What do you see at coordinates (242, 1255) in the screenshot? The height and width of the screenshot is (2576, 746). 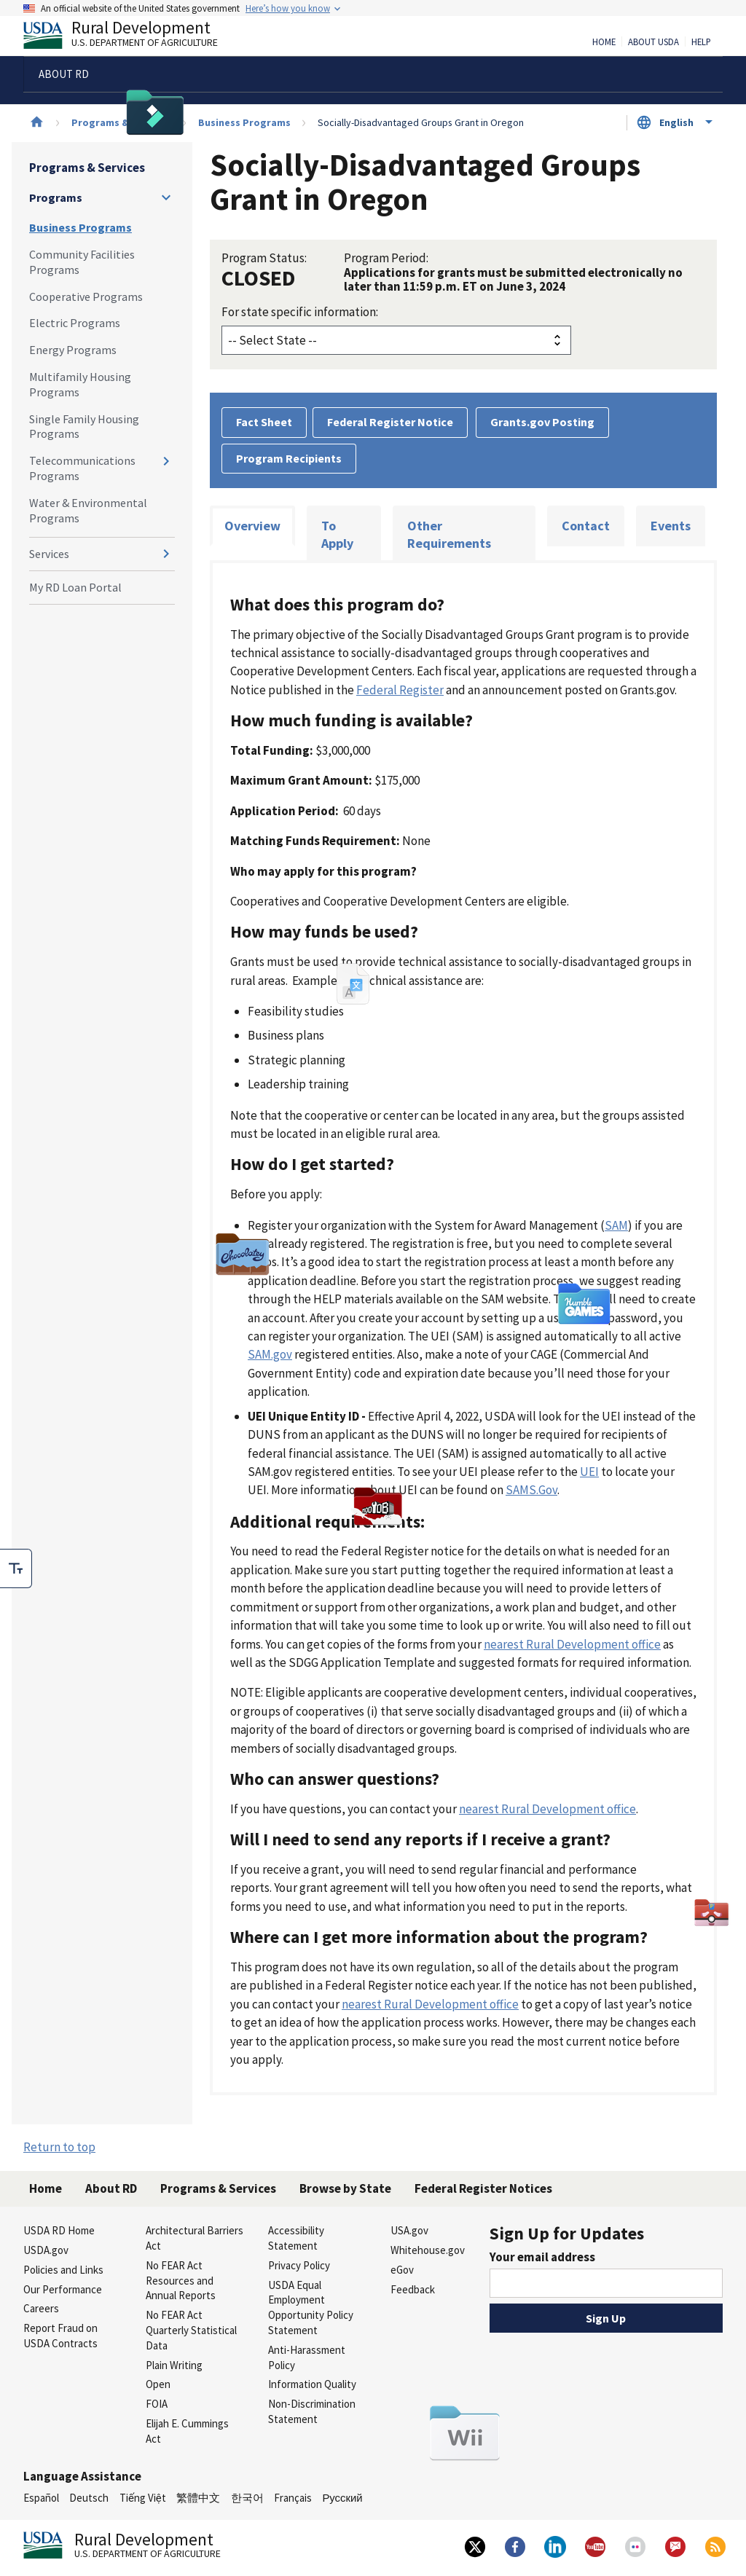 I see `folder containing chocolatey package manager files` at bounding box center [242, 1255].